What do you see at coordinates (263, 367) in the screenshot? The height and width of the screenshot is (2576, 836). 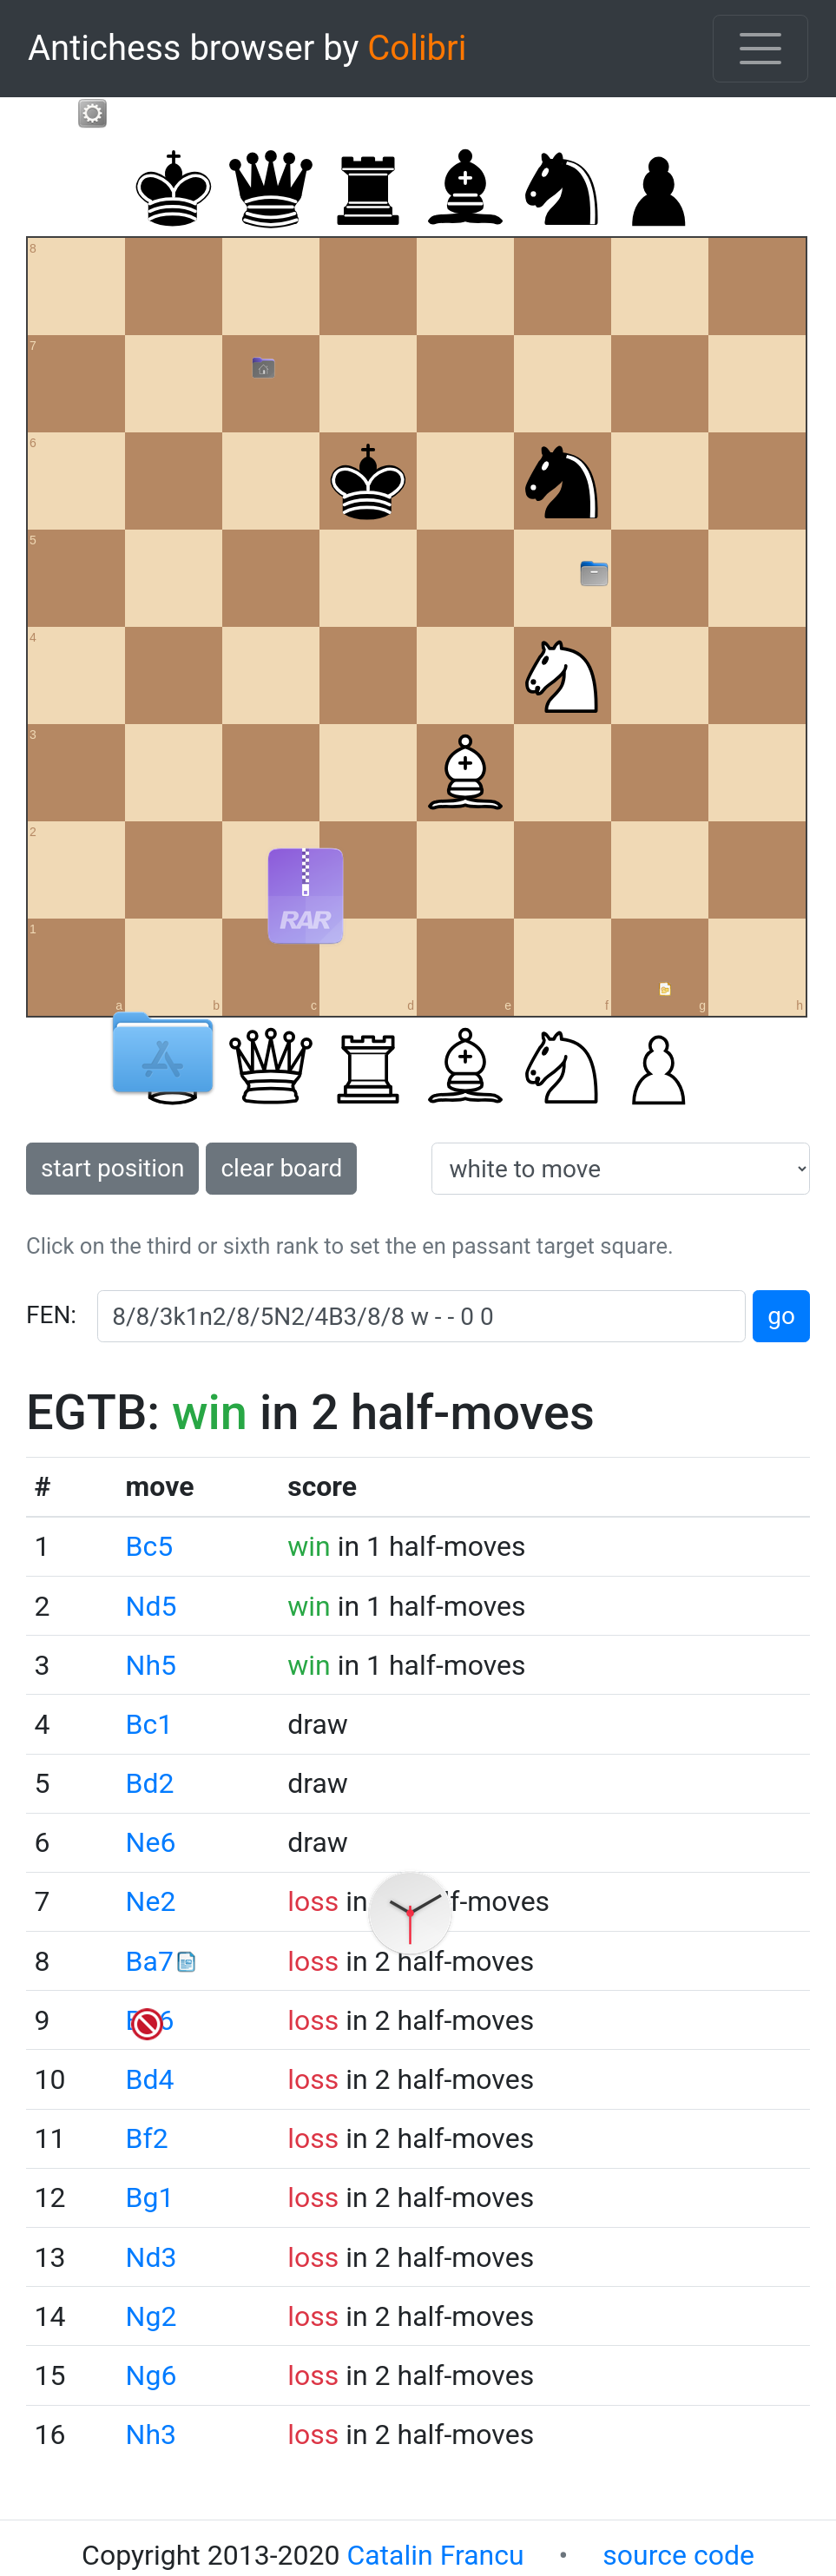 I see `access your home folder` at bounding box center [263, 367].